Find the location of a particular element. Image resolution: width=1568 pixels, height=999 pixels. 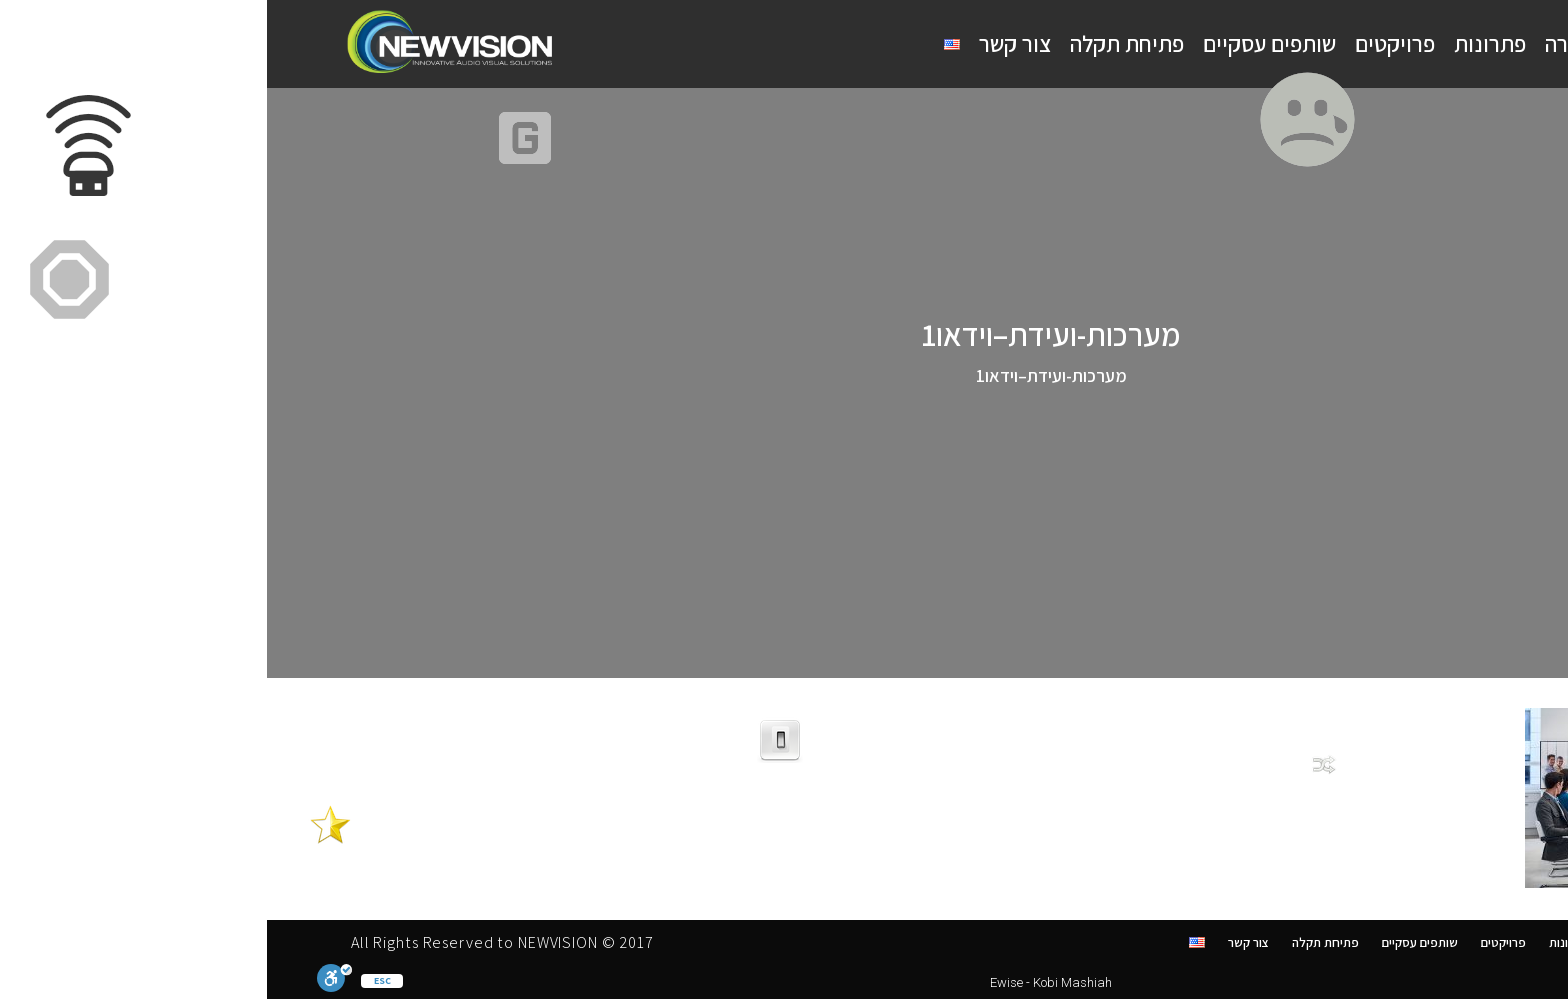

shuffle playlist or music queue is located at coordinates (1324, 764).